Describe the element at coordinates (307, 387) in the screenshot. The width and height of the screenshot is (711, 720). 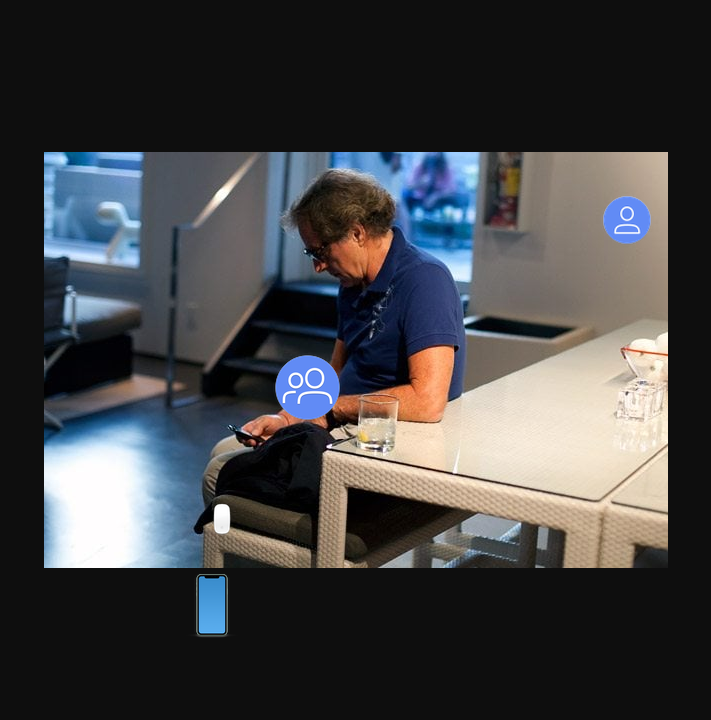
I see `manage user accounts and preferences` at that location.